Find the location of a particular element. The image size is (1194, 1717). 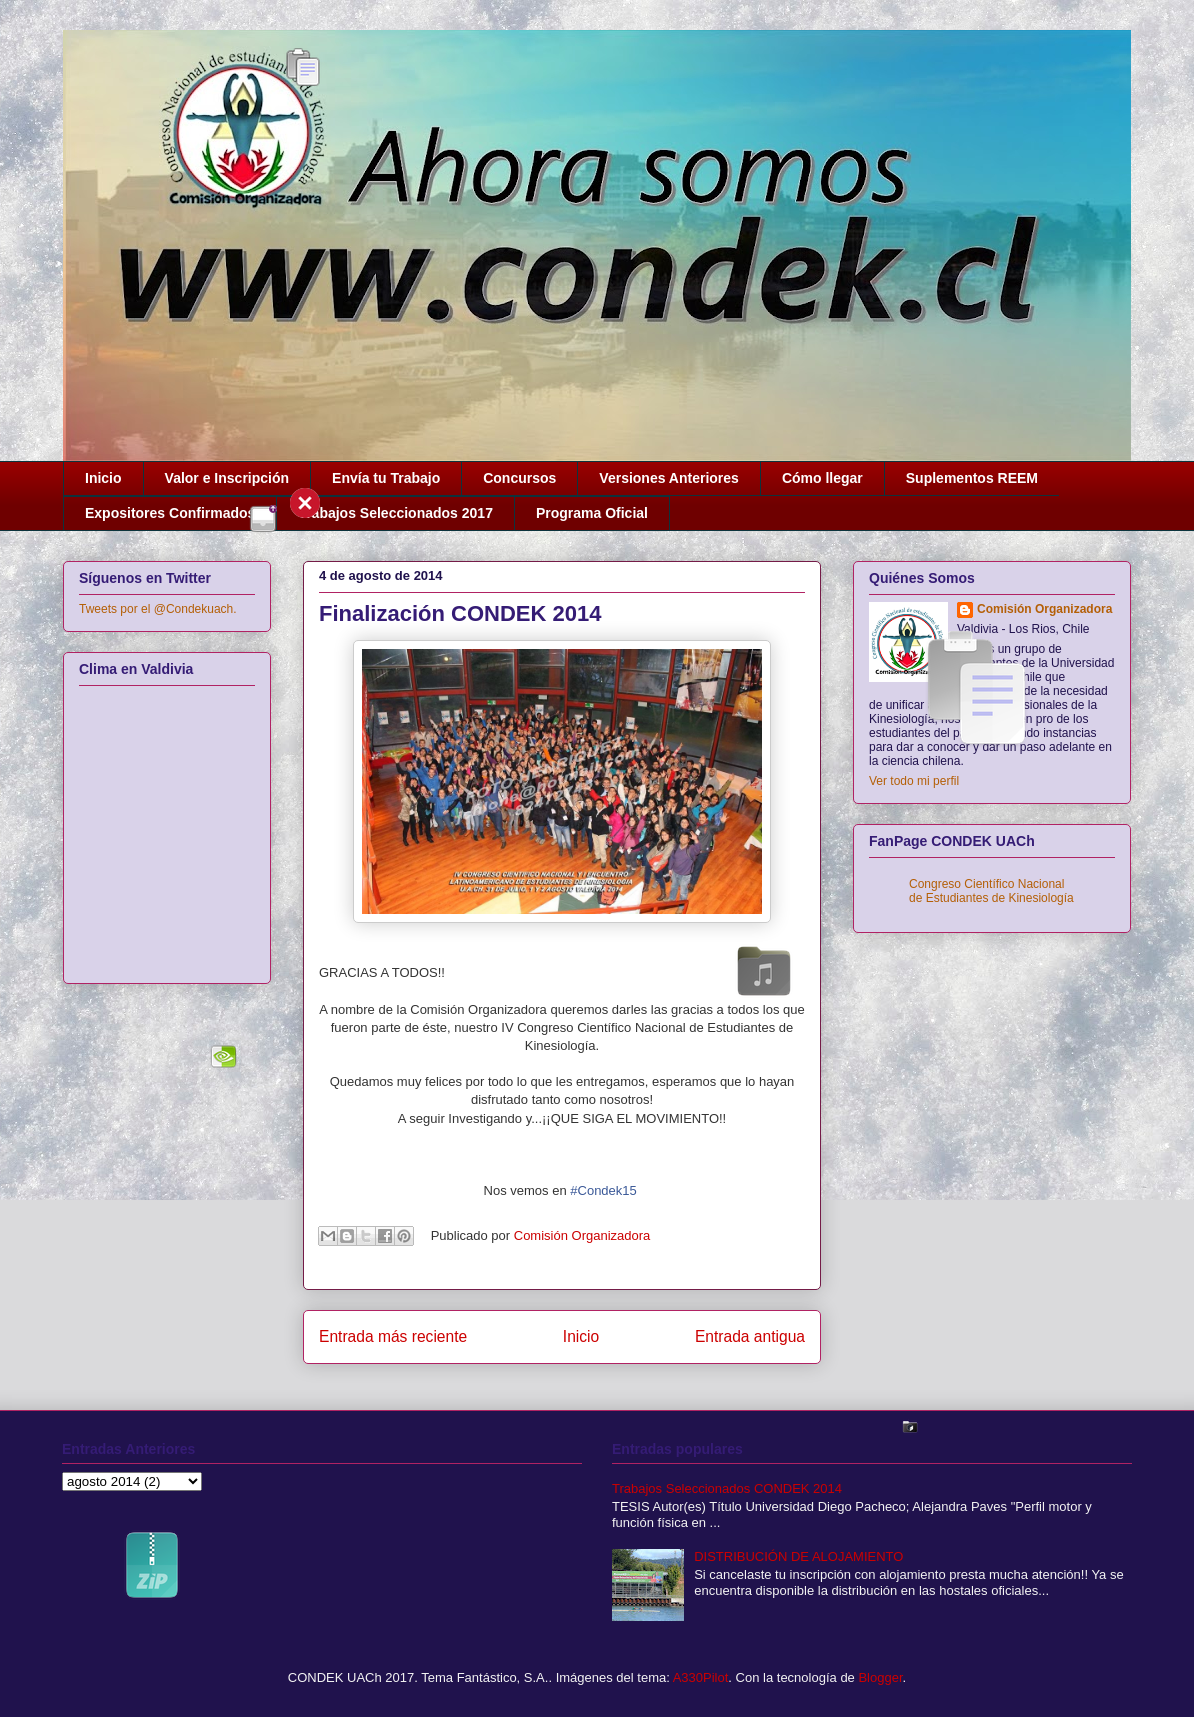

open folder containing bash scripts is located at coordinates (910, 1427).